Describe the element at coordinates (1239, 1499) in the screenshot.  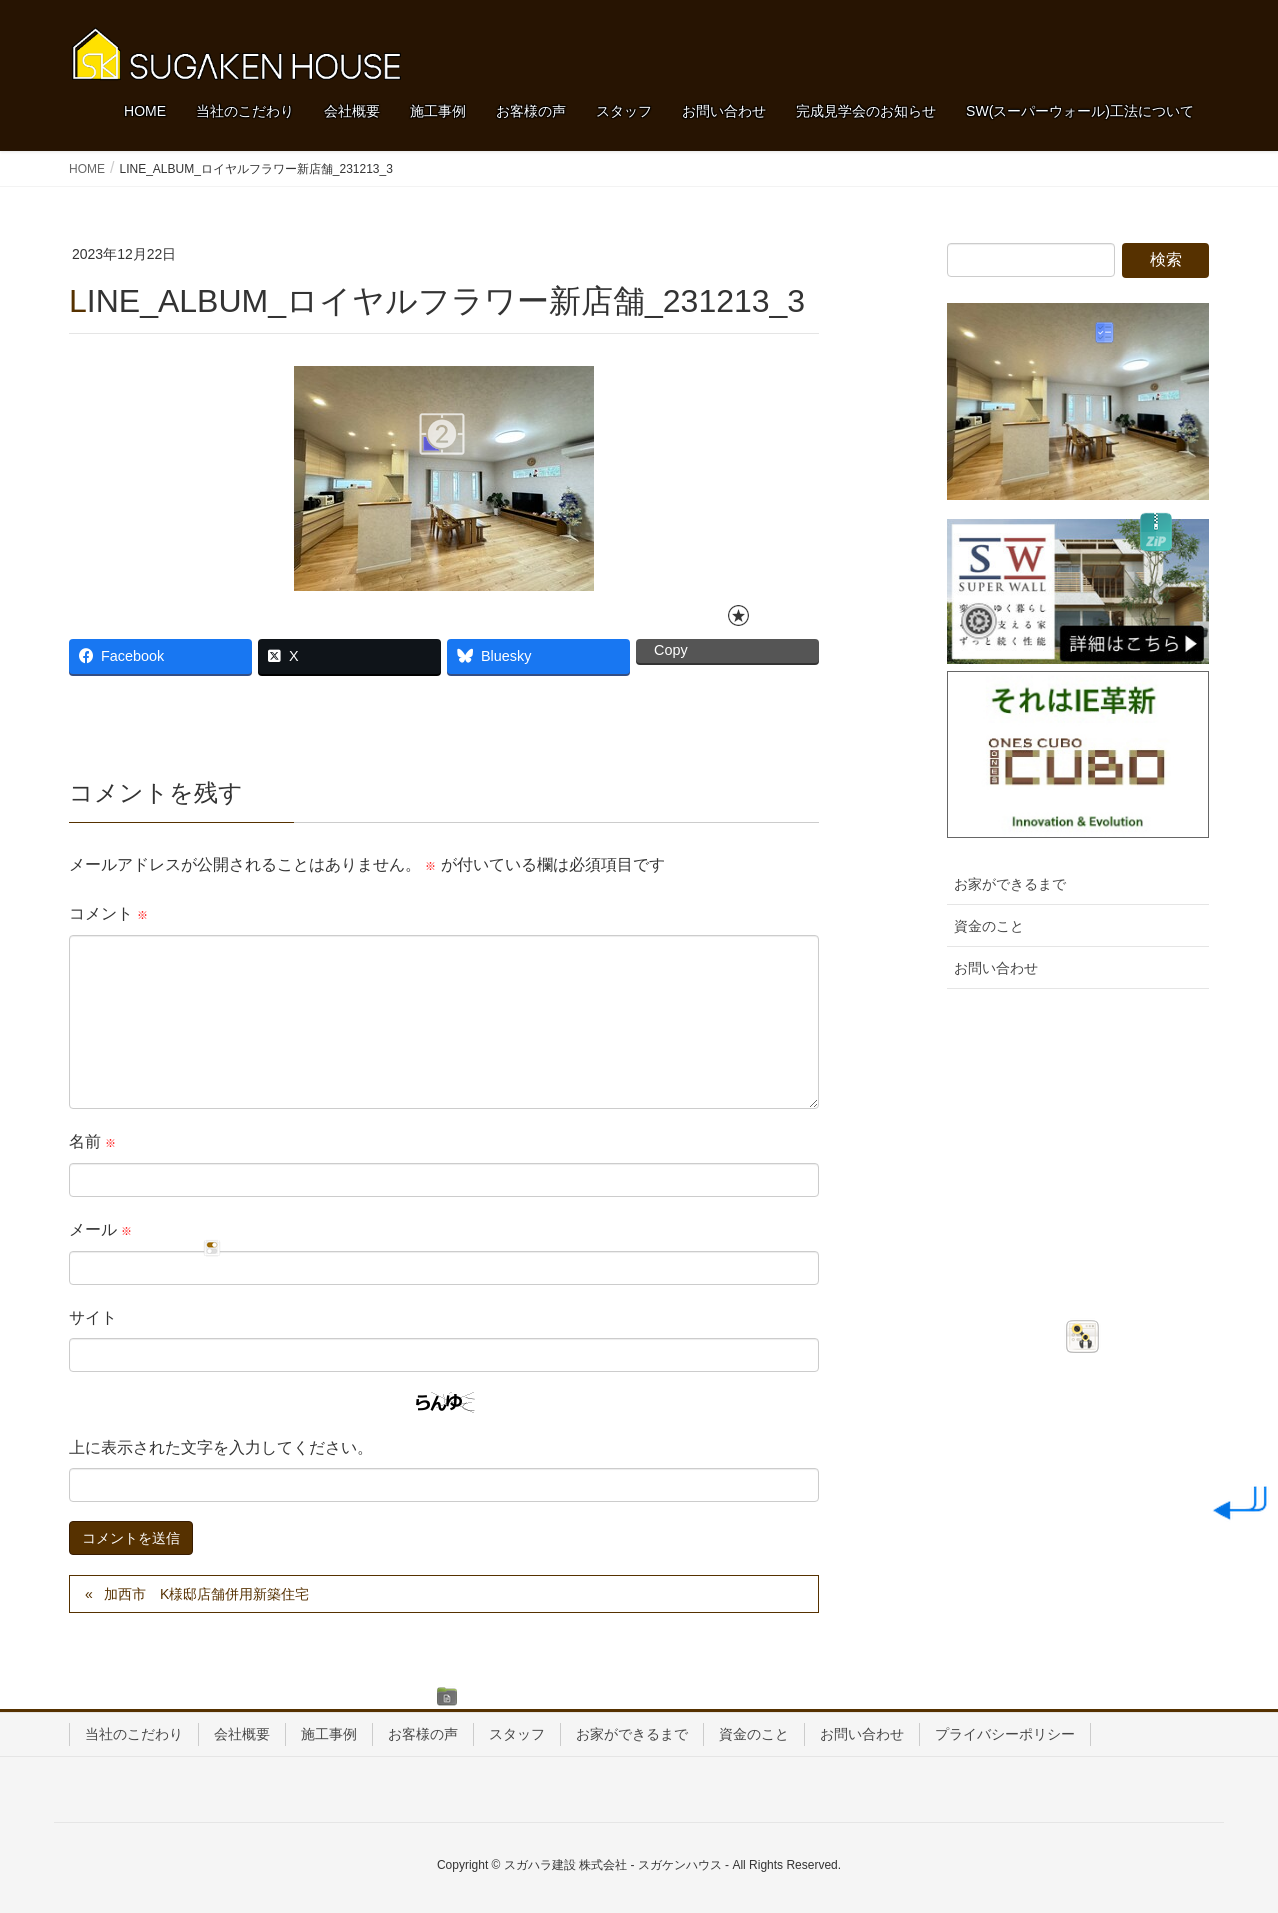
I see `reply to all recipients of an email` at that location.